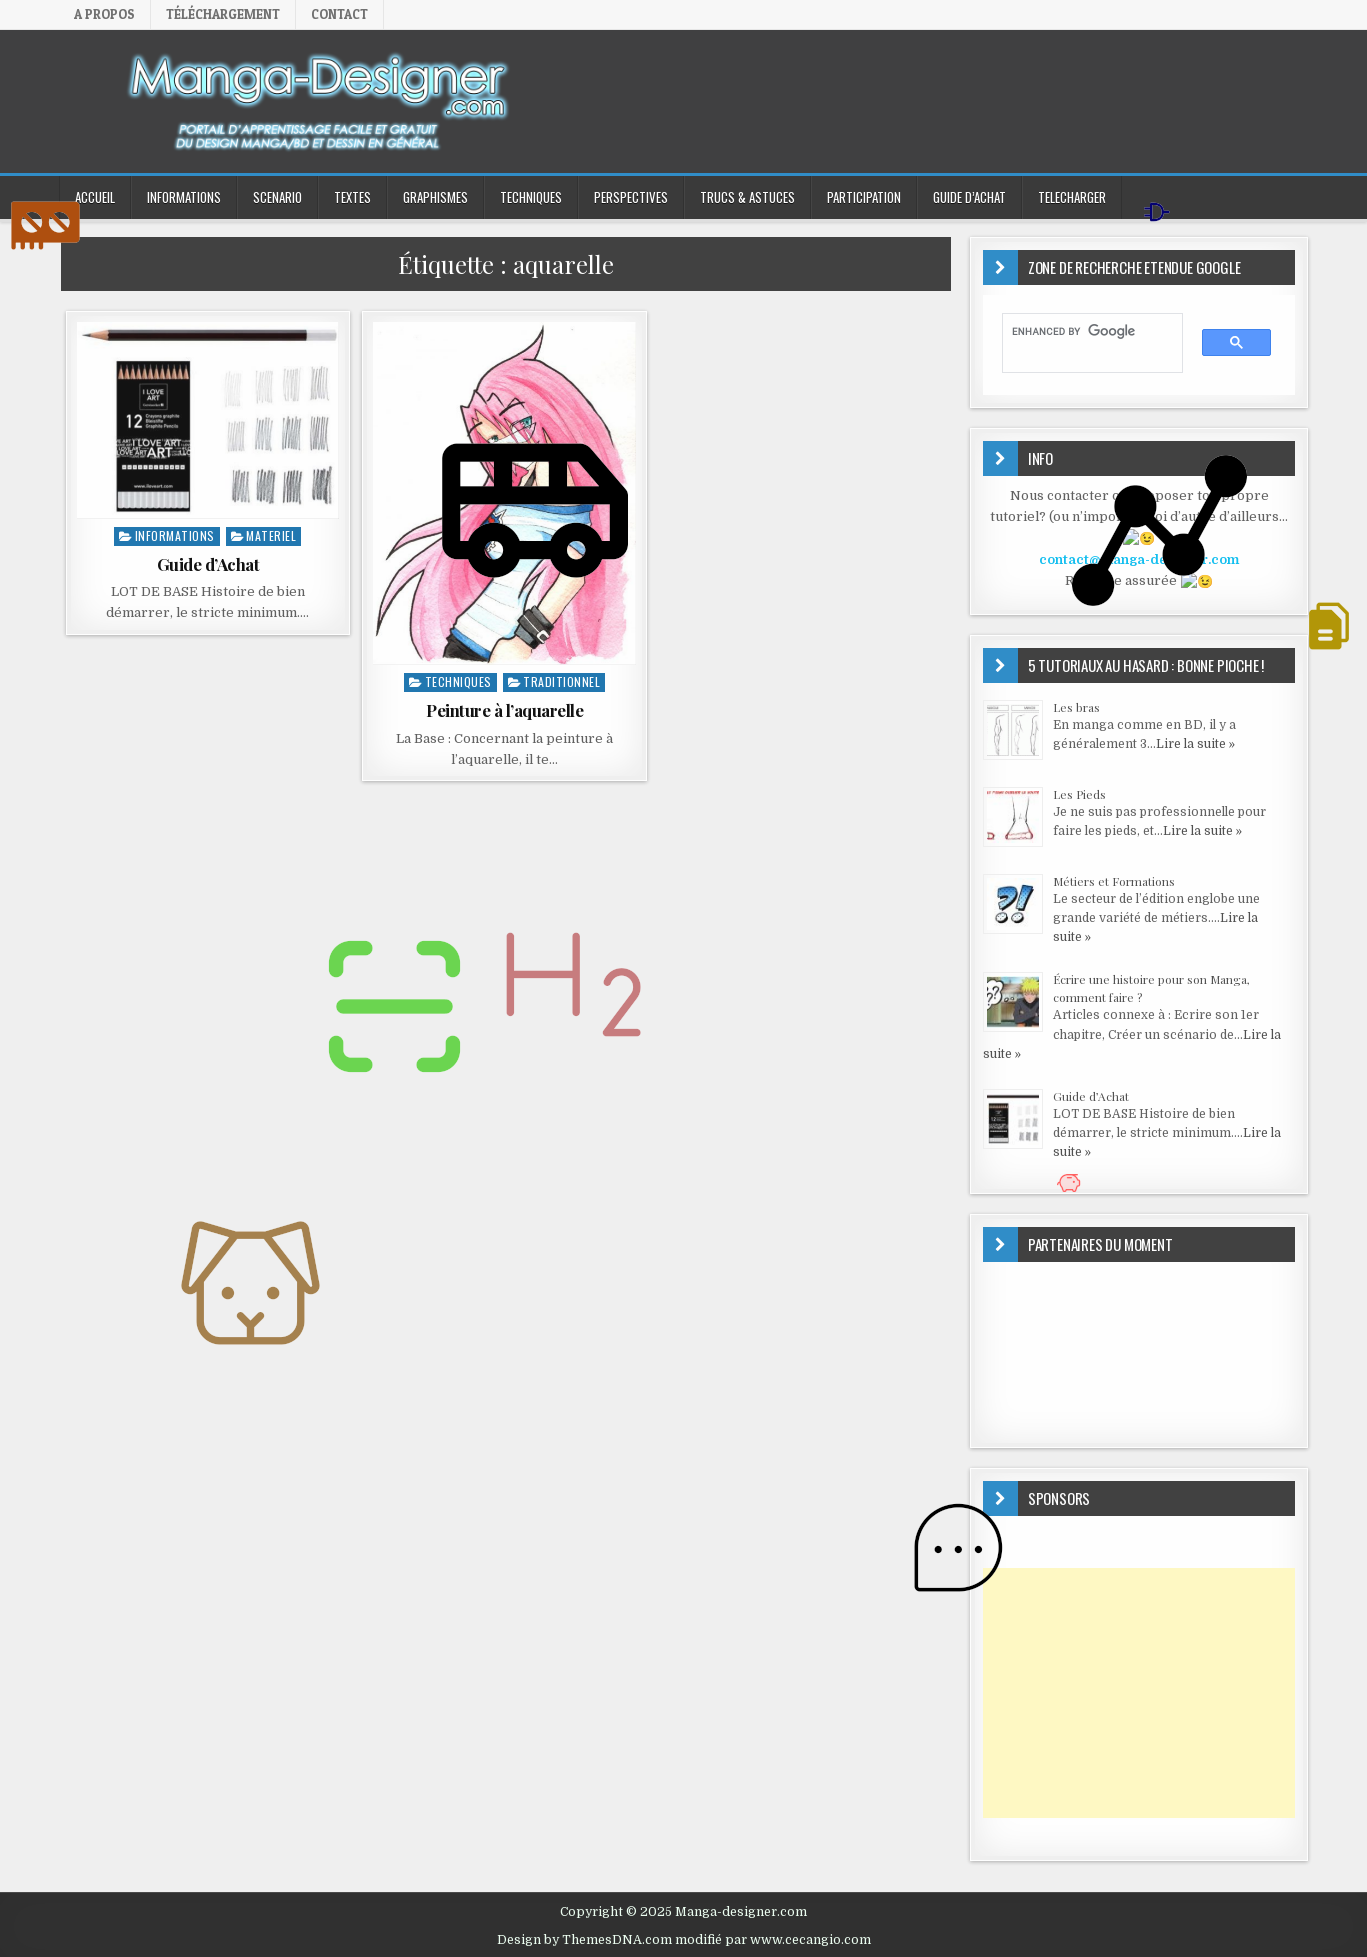 This screenshot has width=1367, height=1957. I want to click on scan a QR code or barcode, so click(394, 1006).